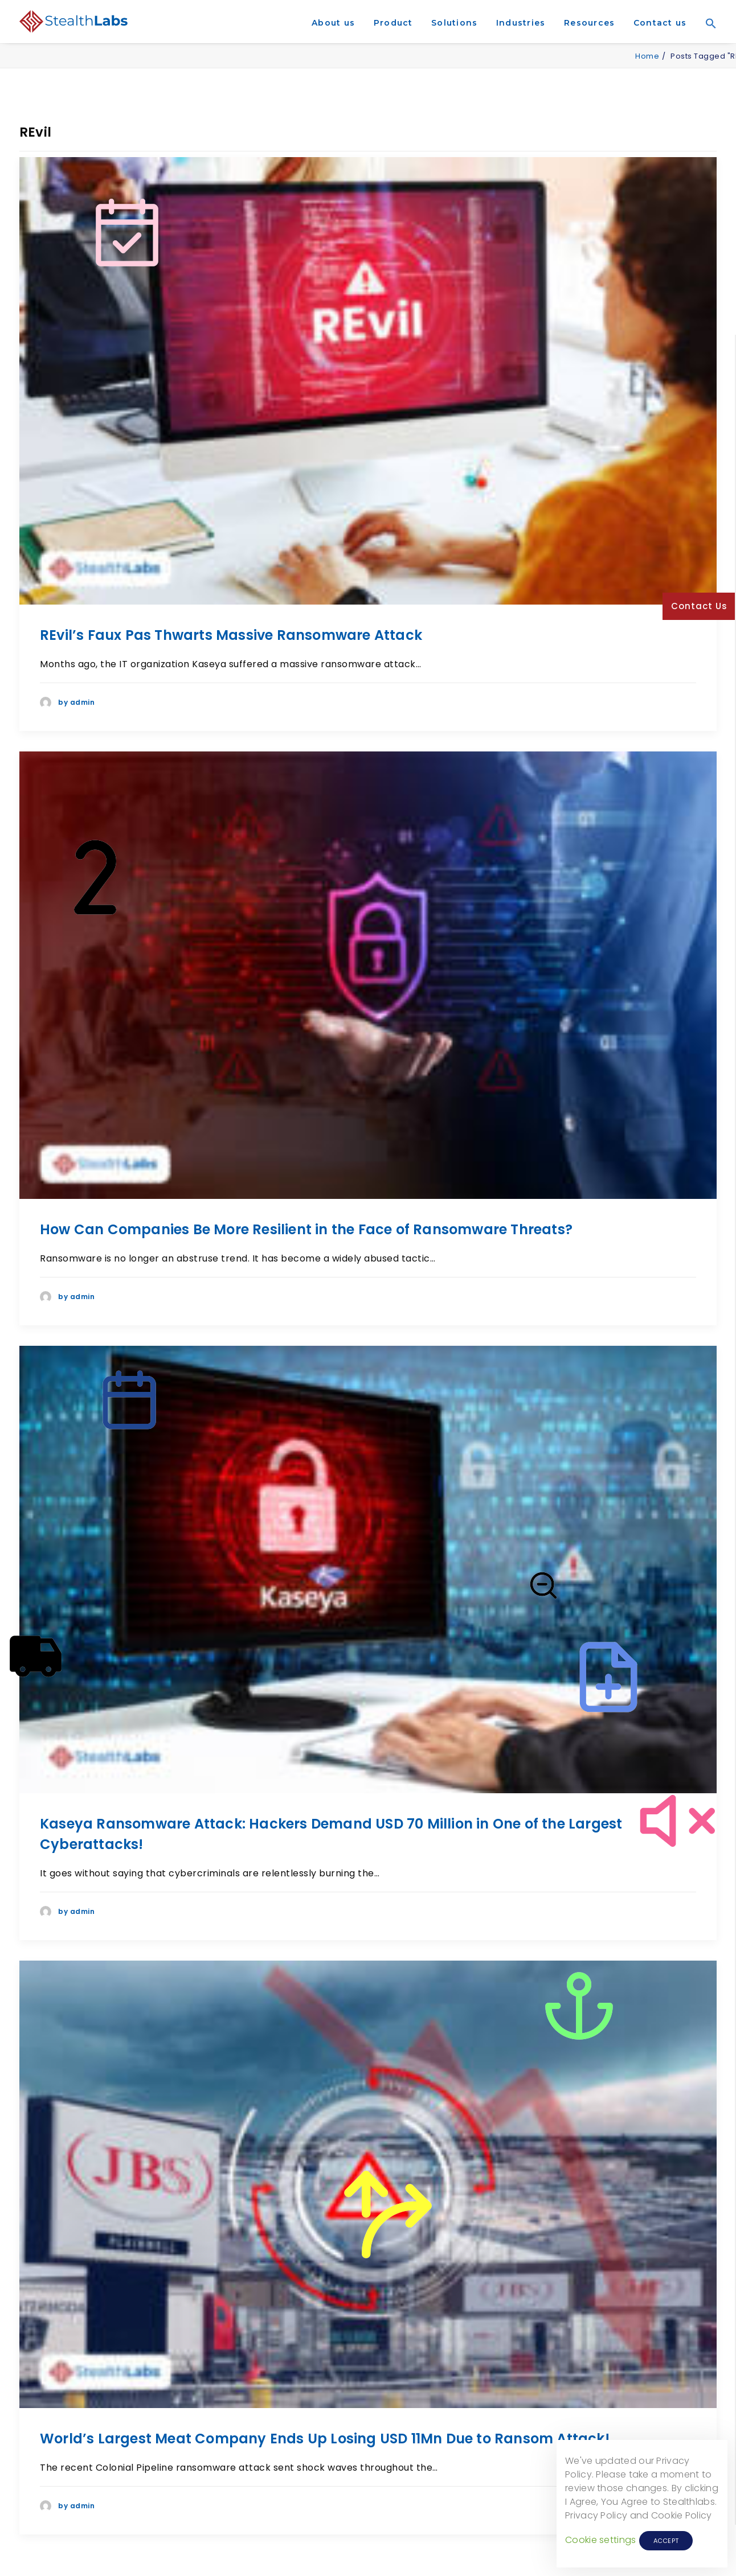 The height and width of the screenshot is (2576, 736). What do you see at coordinates (543, 1585) in the screenshot?
I see `zoom out to see more content` at bounding box center [543, 1585].